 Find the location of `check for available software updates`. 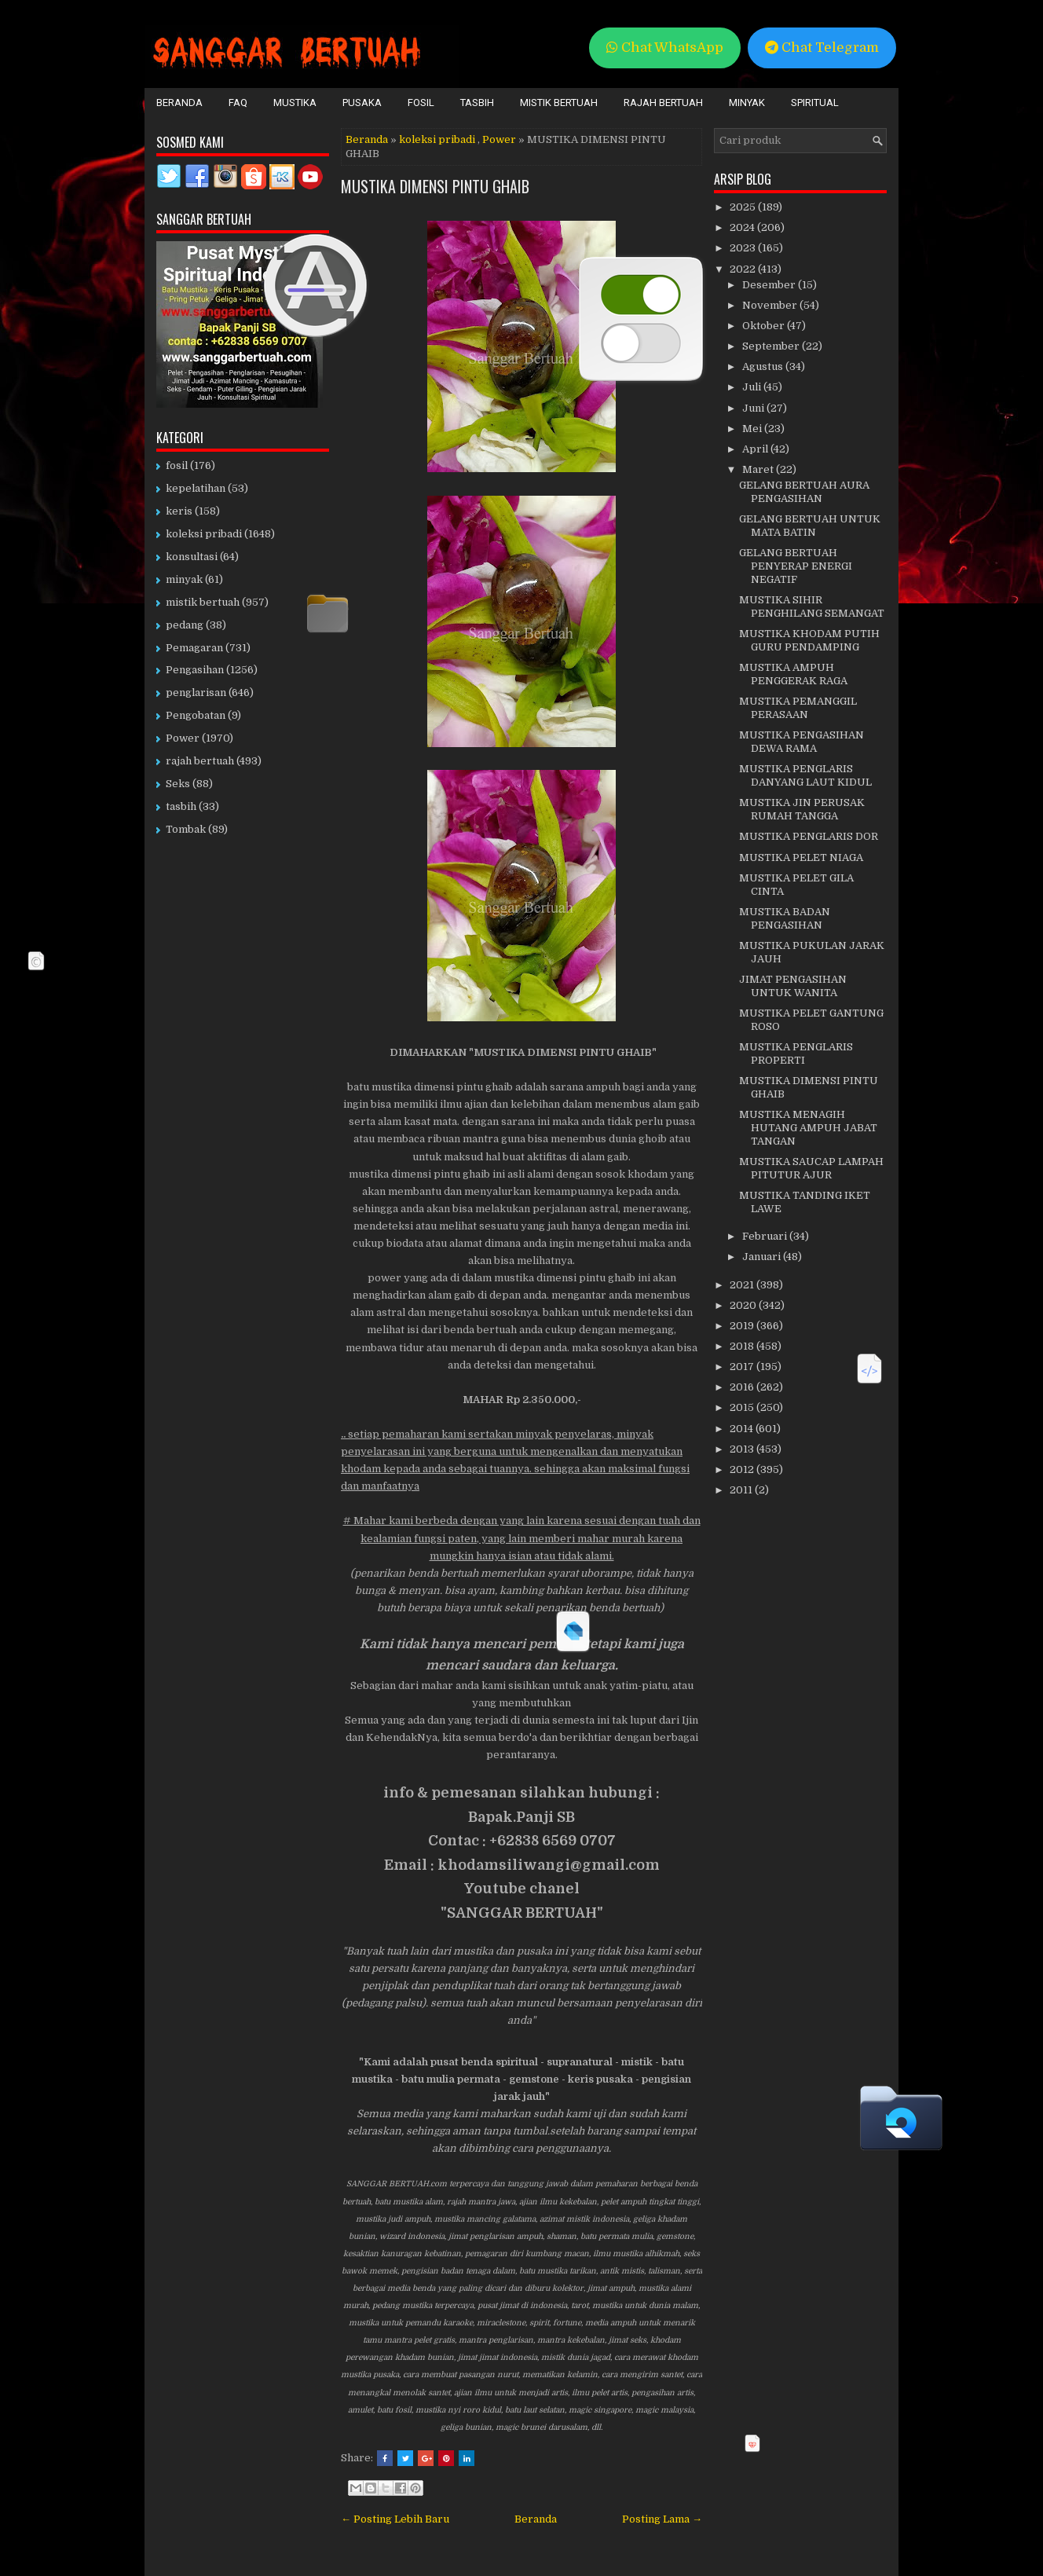

check for available software updates is located at coordinates (315, 285).